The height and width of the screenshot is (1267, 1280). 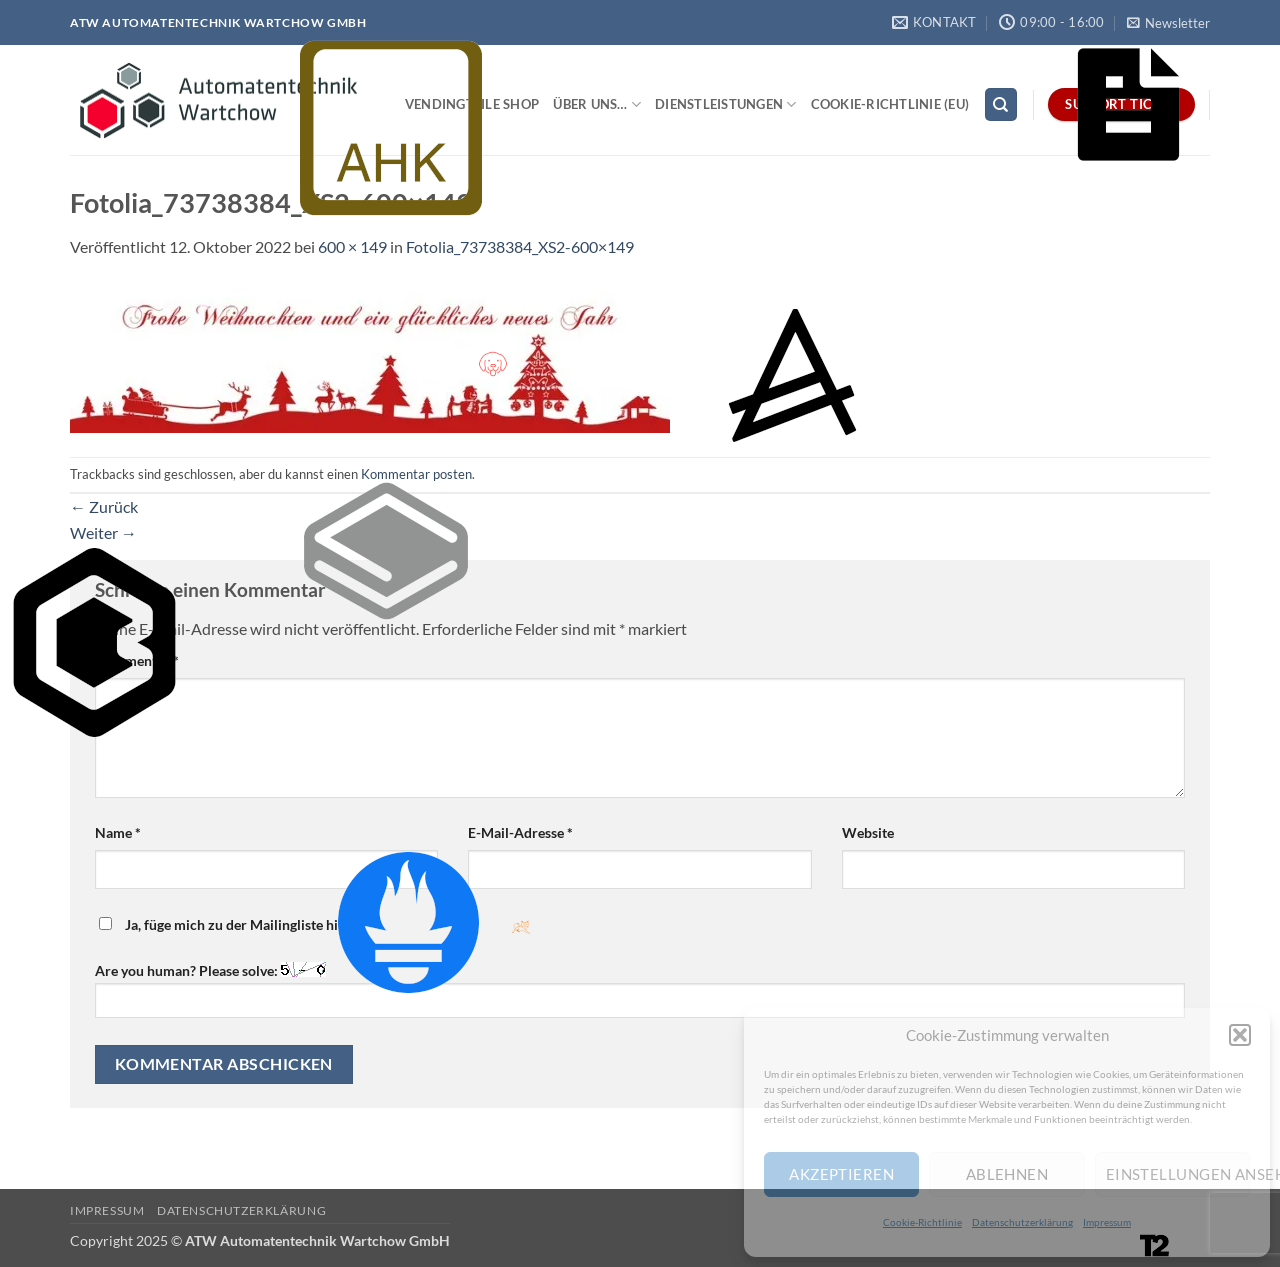 What do you see at coordinates (792, 375) in the screenshot?
I see `open the Actual Budget app` at bounding box center [792, 375].